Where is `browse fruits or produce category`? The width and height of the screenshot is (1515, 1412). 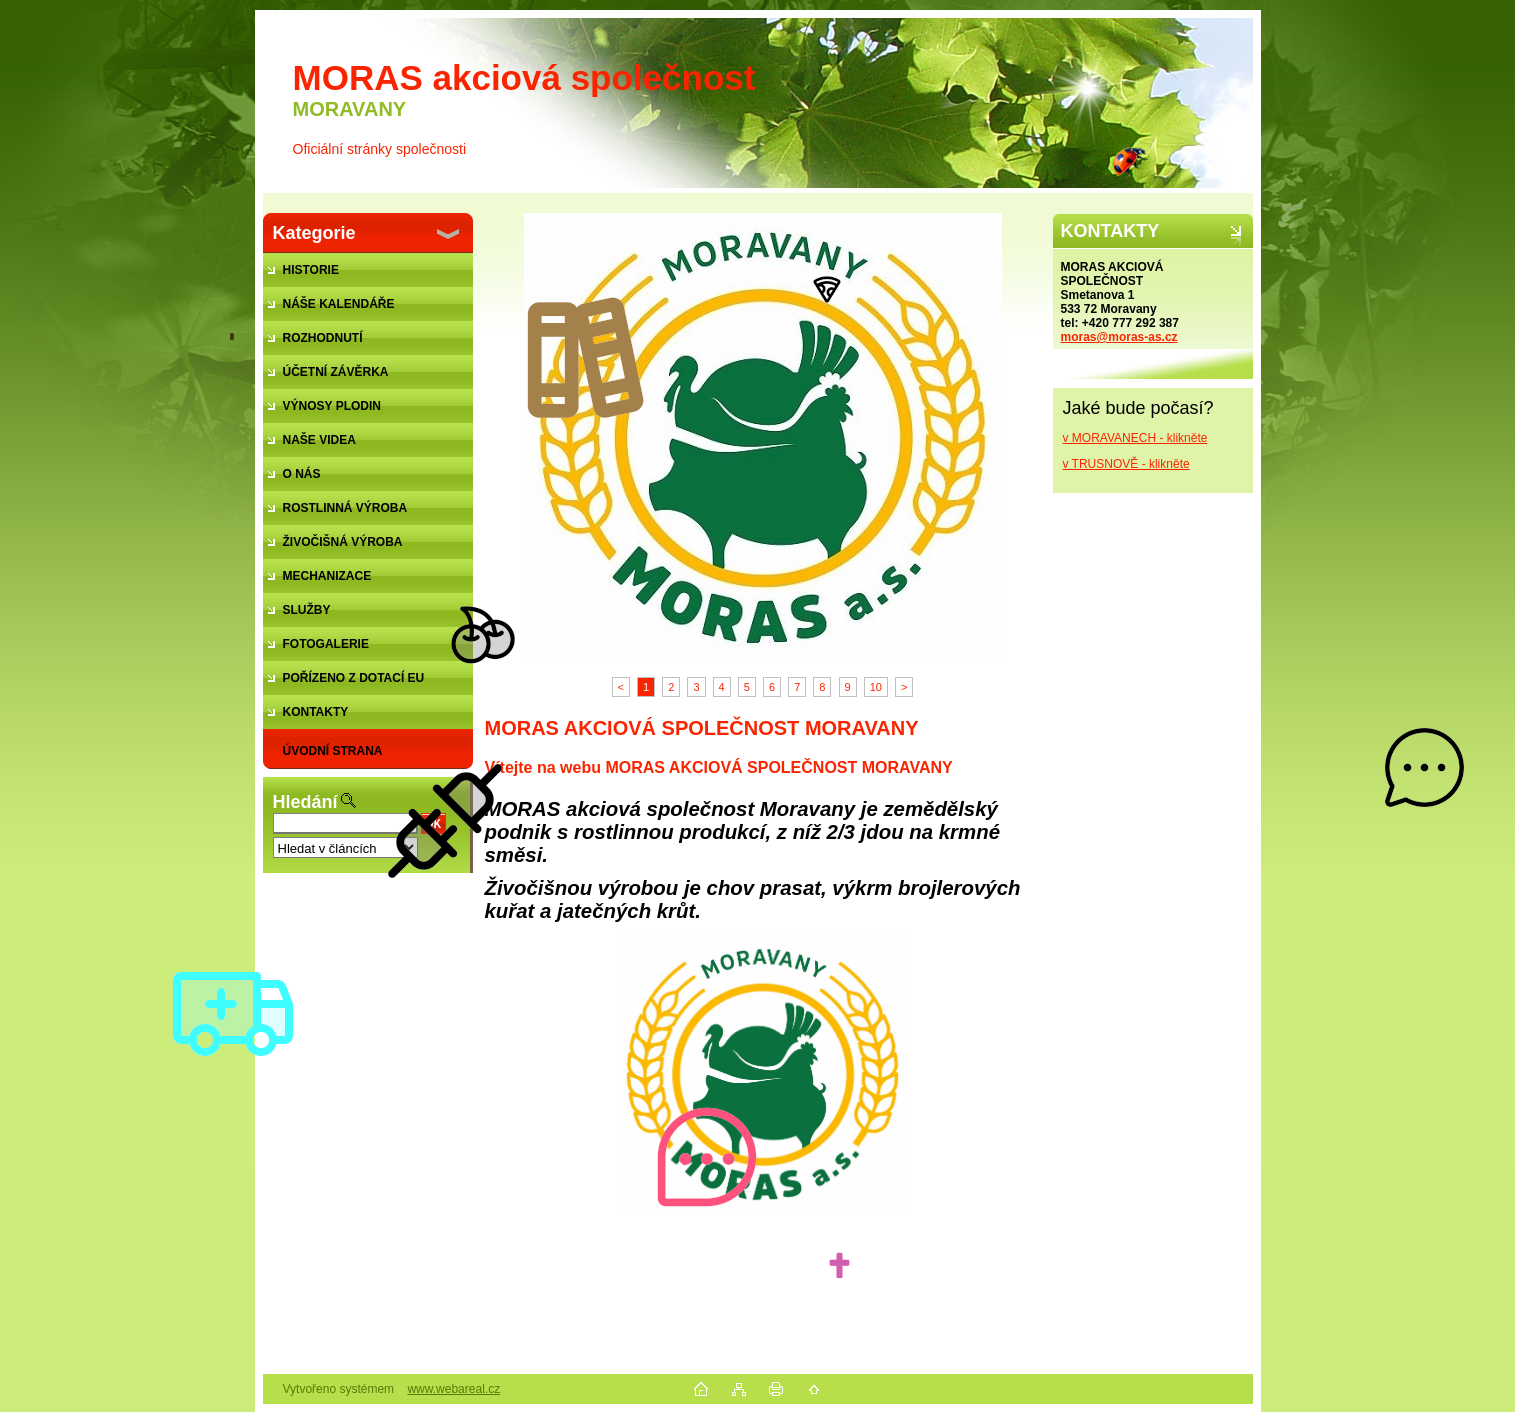
browse fruits or produce category is located at coordinates (482, 635).